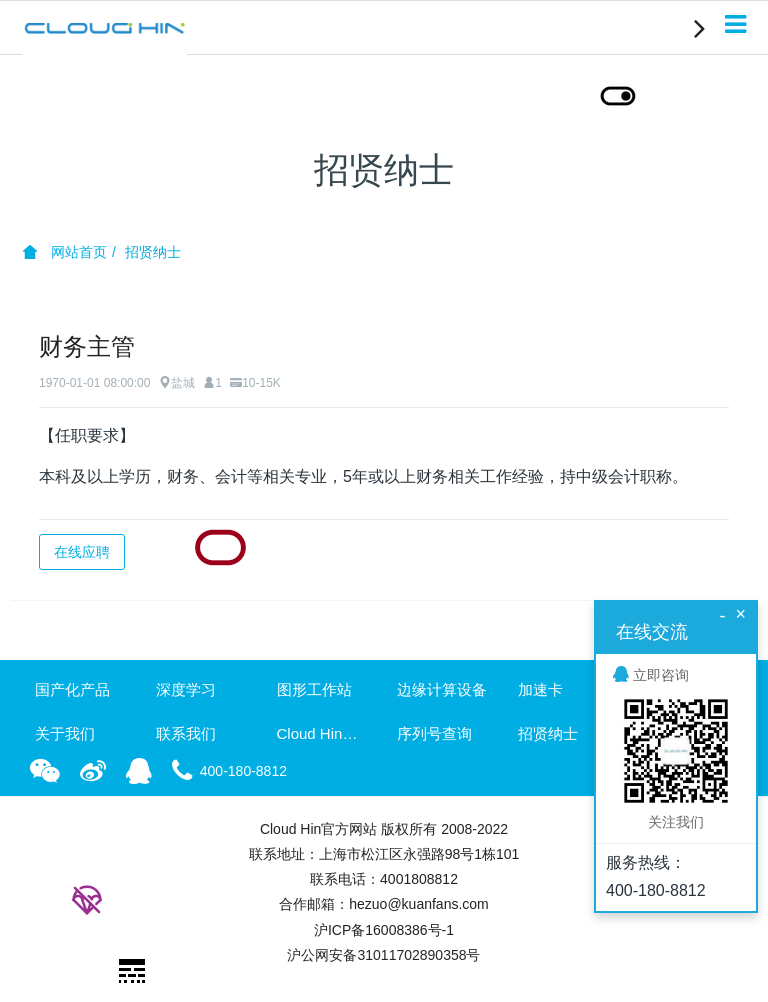 The width and height of the screenshot is (768, 1002). What do you see at coordinates (220, 547) in the screenshot?
I see `medication or pill tracker` at bounding box center [220, 547].